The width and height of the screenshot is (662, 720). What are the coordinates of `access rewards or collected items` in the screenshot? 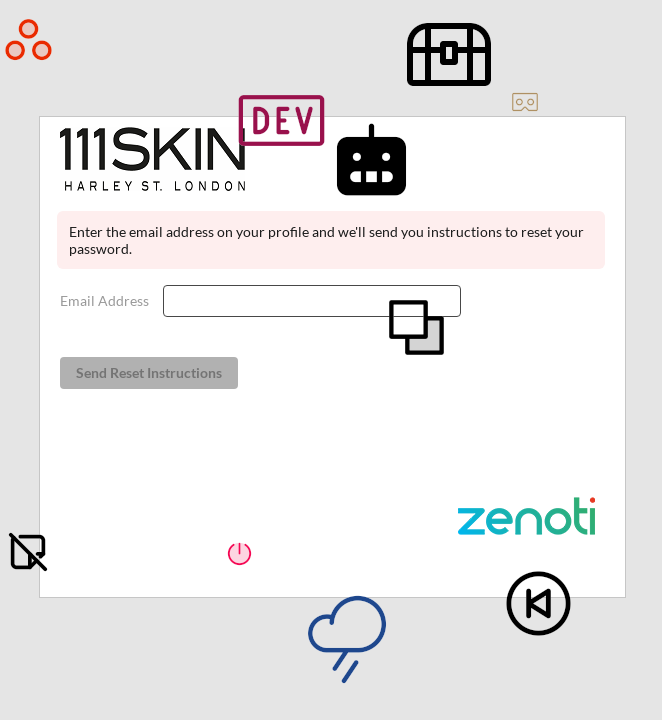 It's located at (449, 56).